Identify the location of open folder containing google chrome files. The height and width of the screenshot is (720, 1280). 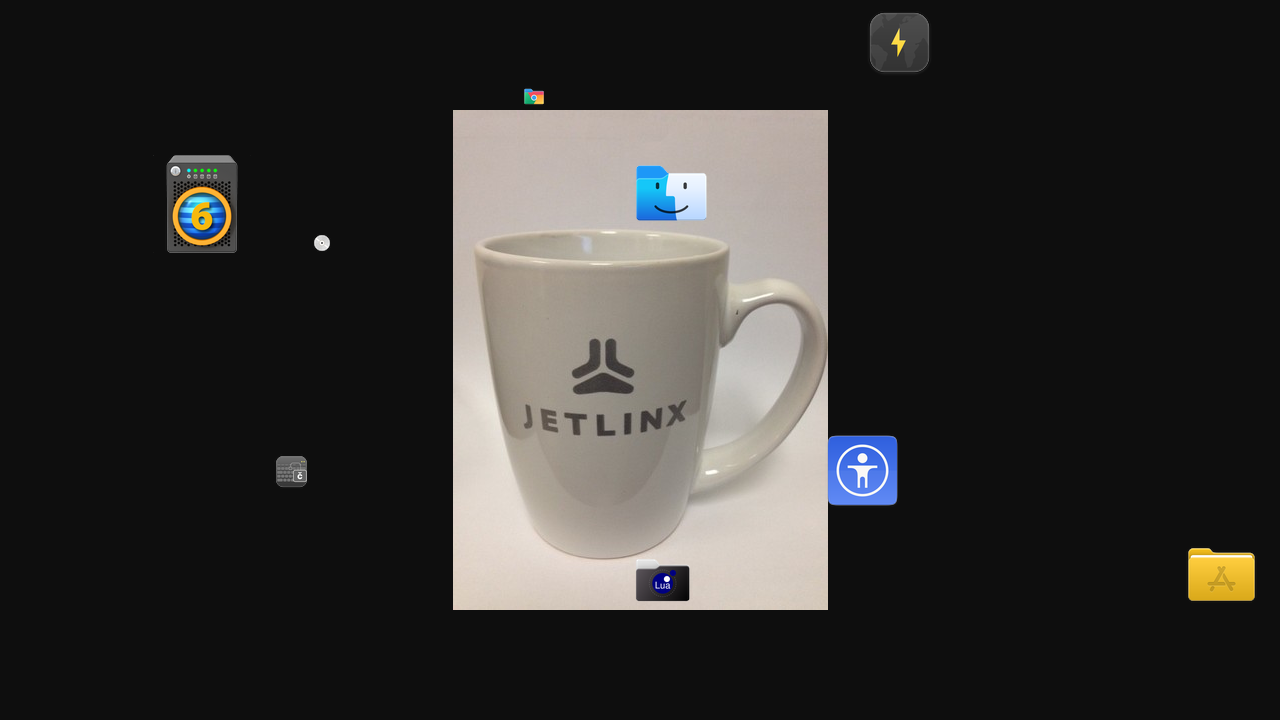
(534, 97).